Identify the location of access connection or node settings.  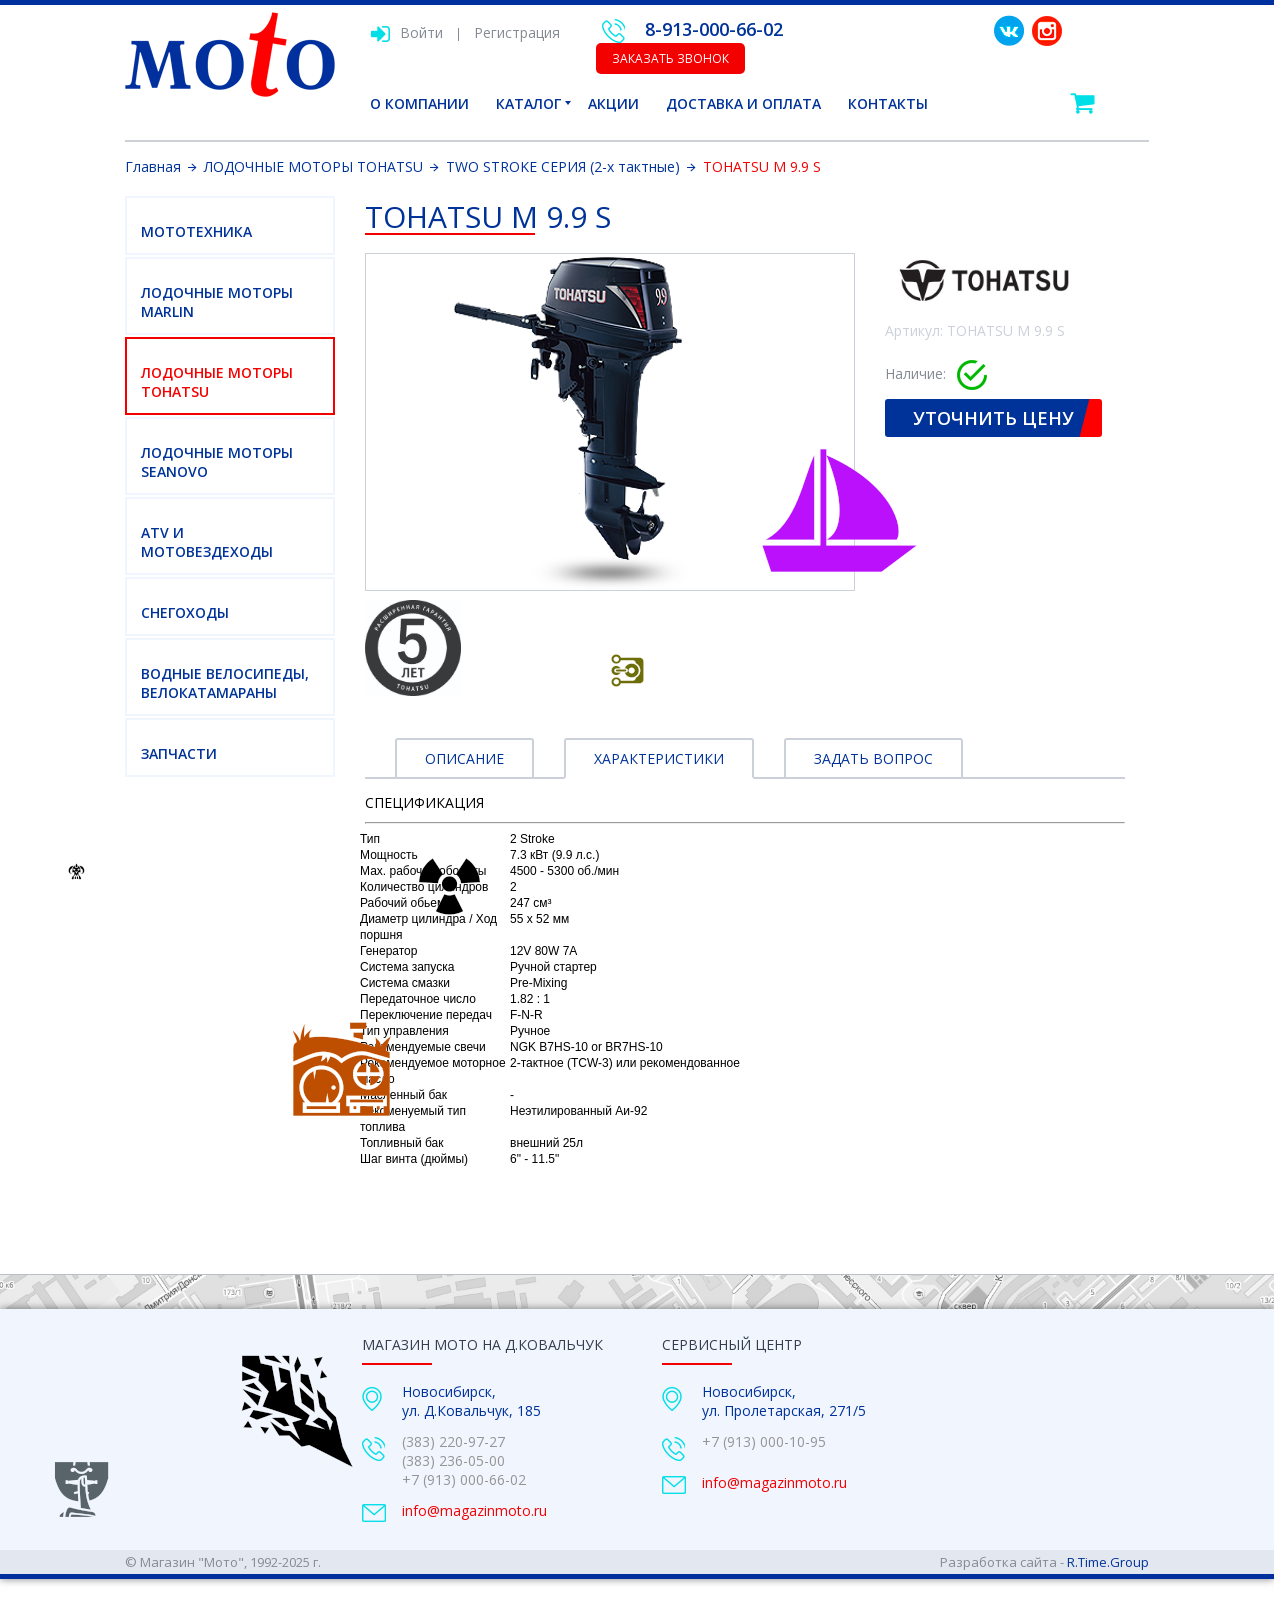
(627, 670).